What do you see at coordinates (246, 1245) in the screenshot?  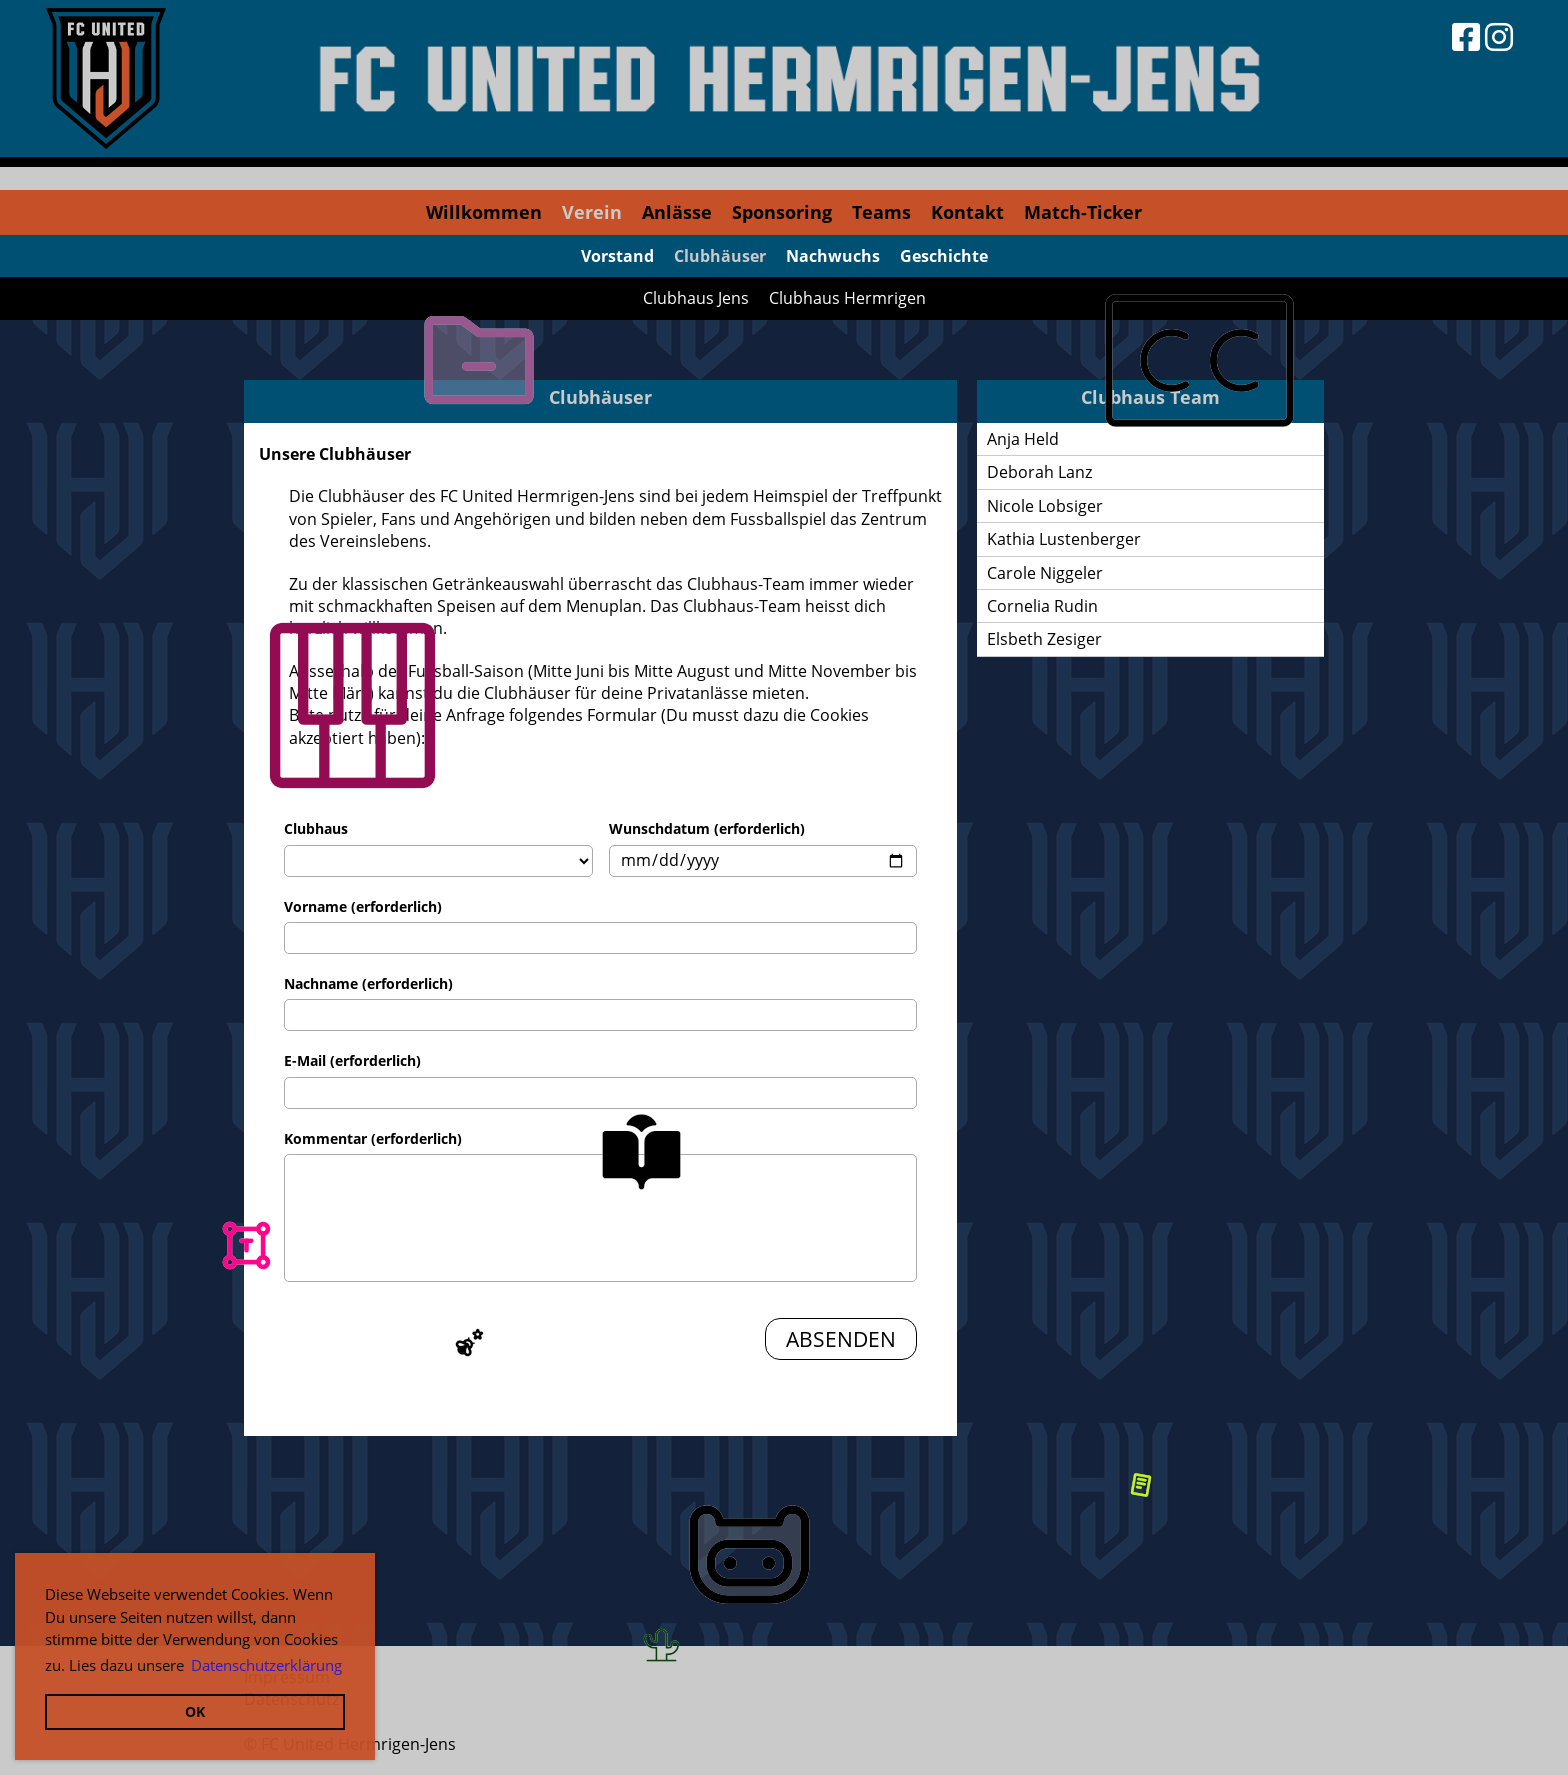 I see `resize text or adjust font size` at bounding box center [246, 1245].